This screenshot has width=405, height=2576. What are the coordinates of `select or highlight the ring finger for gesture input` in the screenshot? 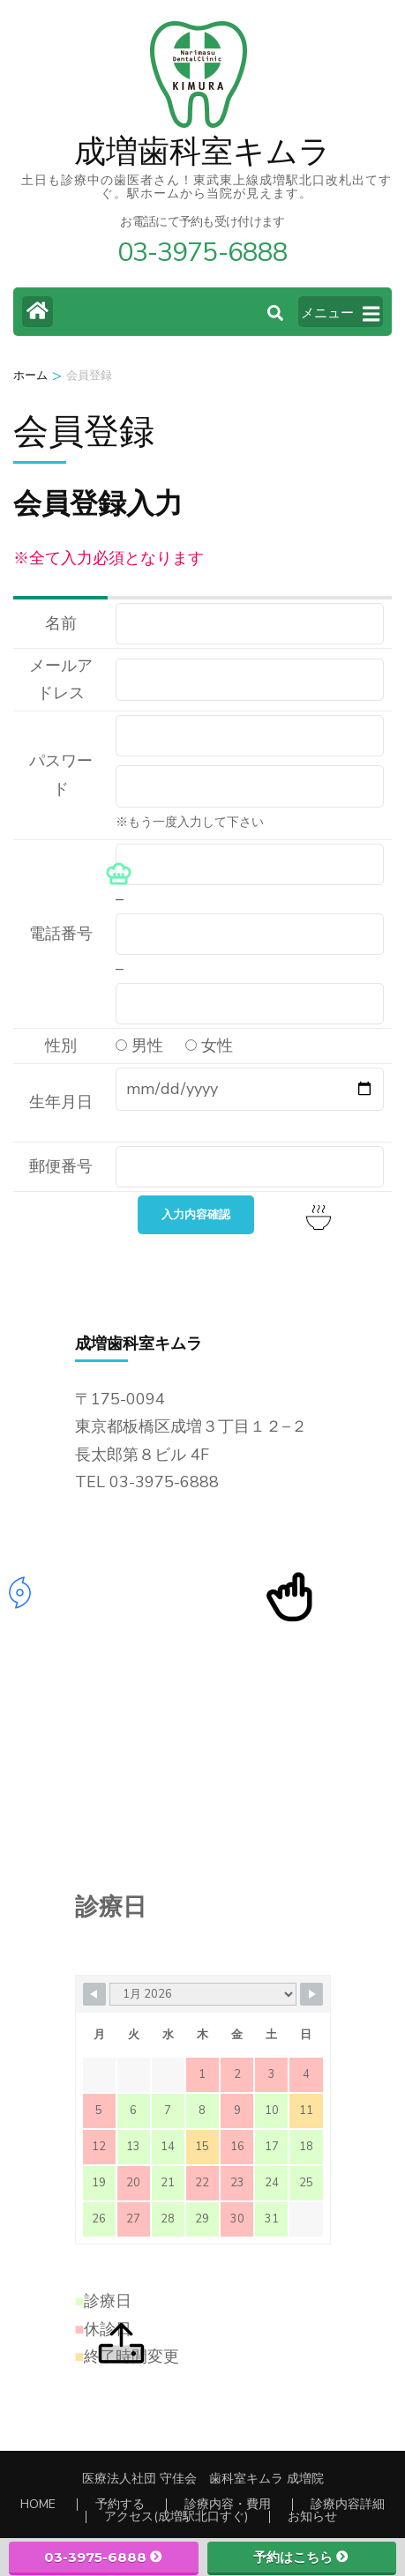 It's located at (289, 1594).